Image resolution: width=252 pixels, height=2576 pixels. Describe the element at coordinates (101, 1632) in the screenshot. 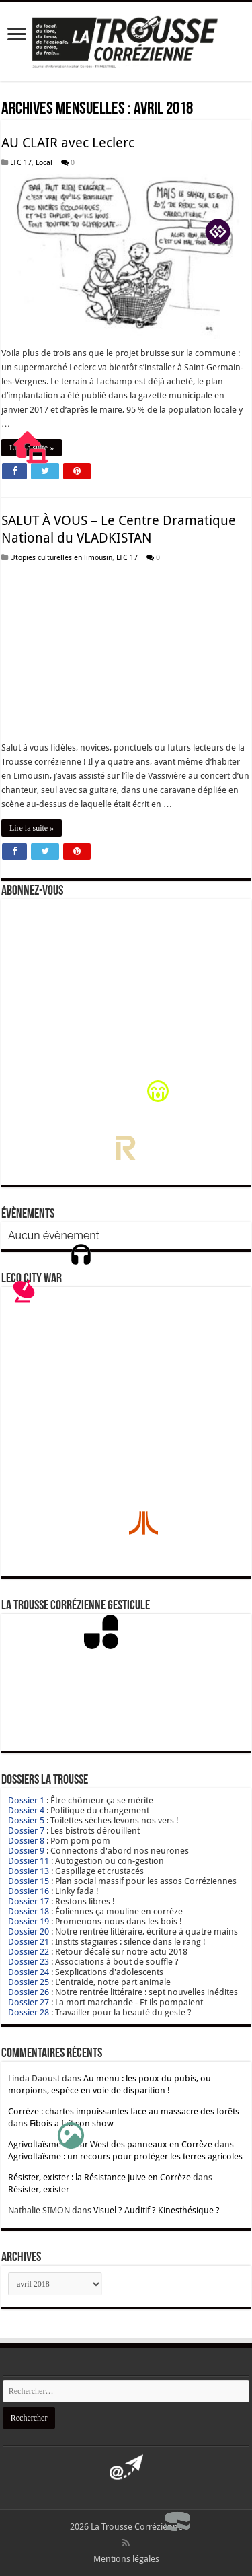

I see `unocss framework logo` at that location.